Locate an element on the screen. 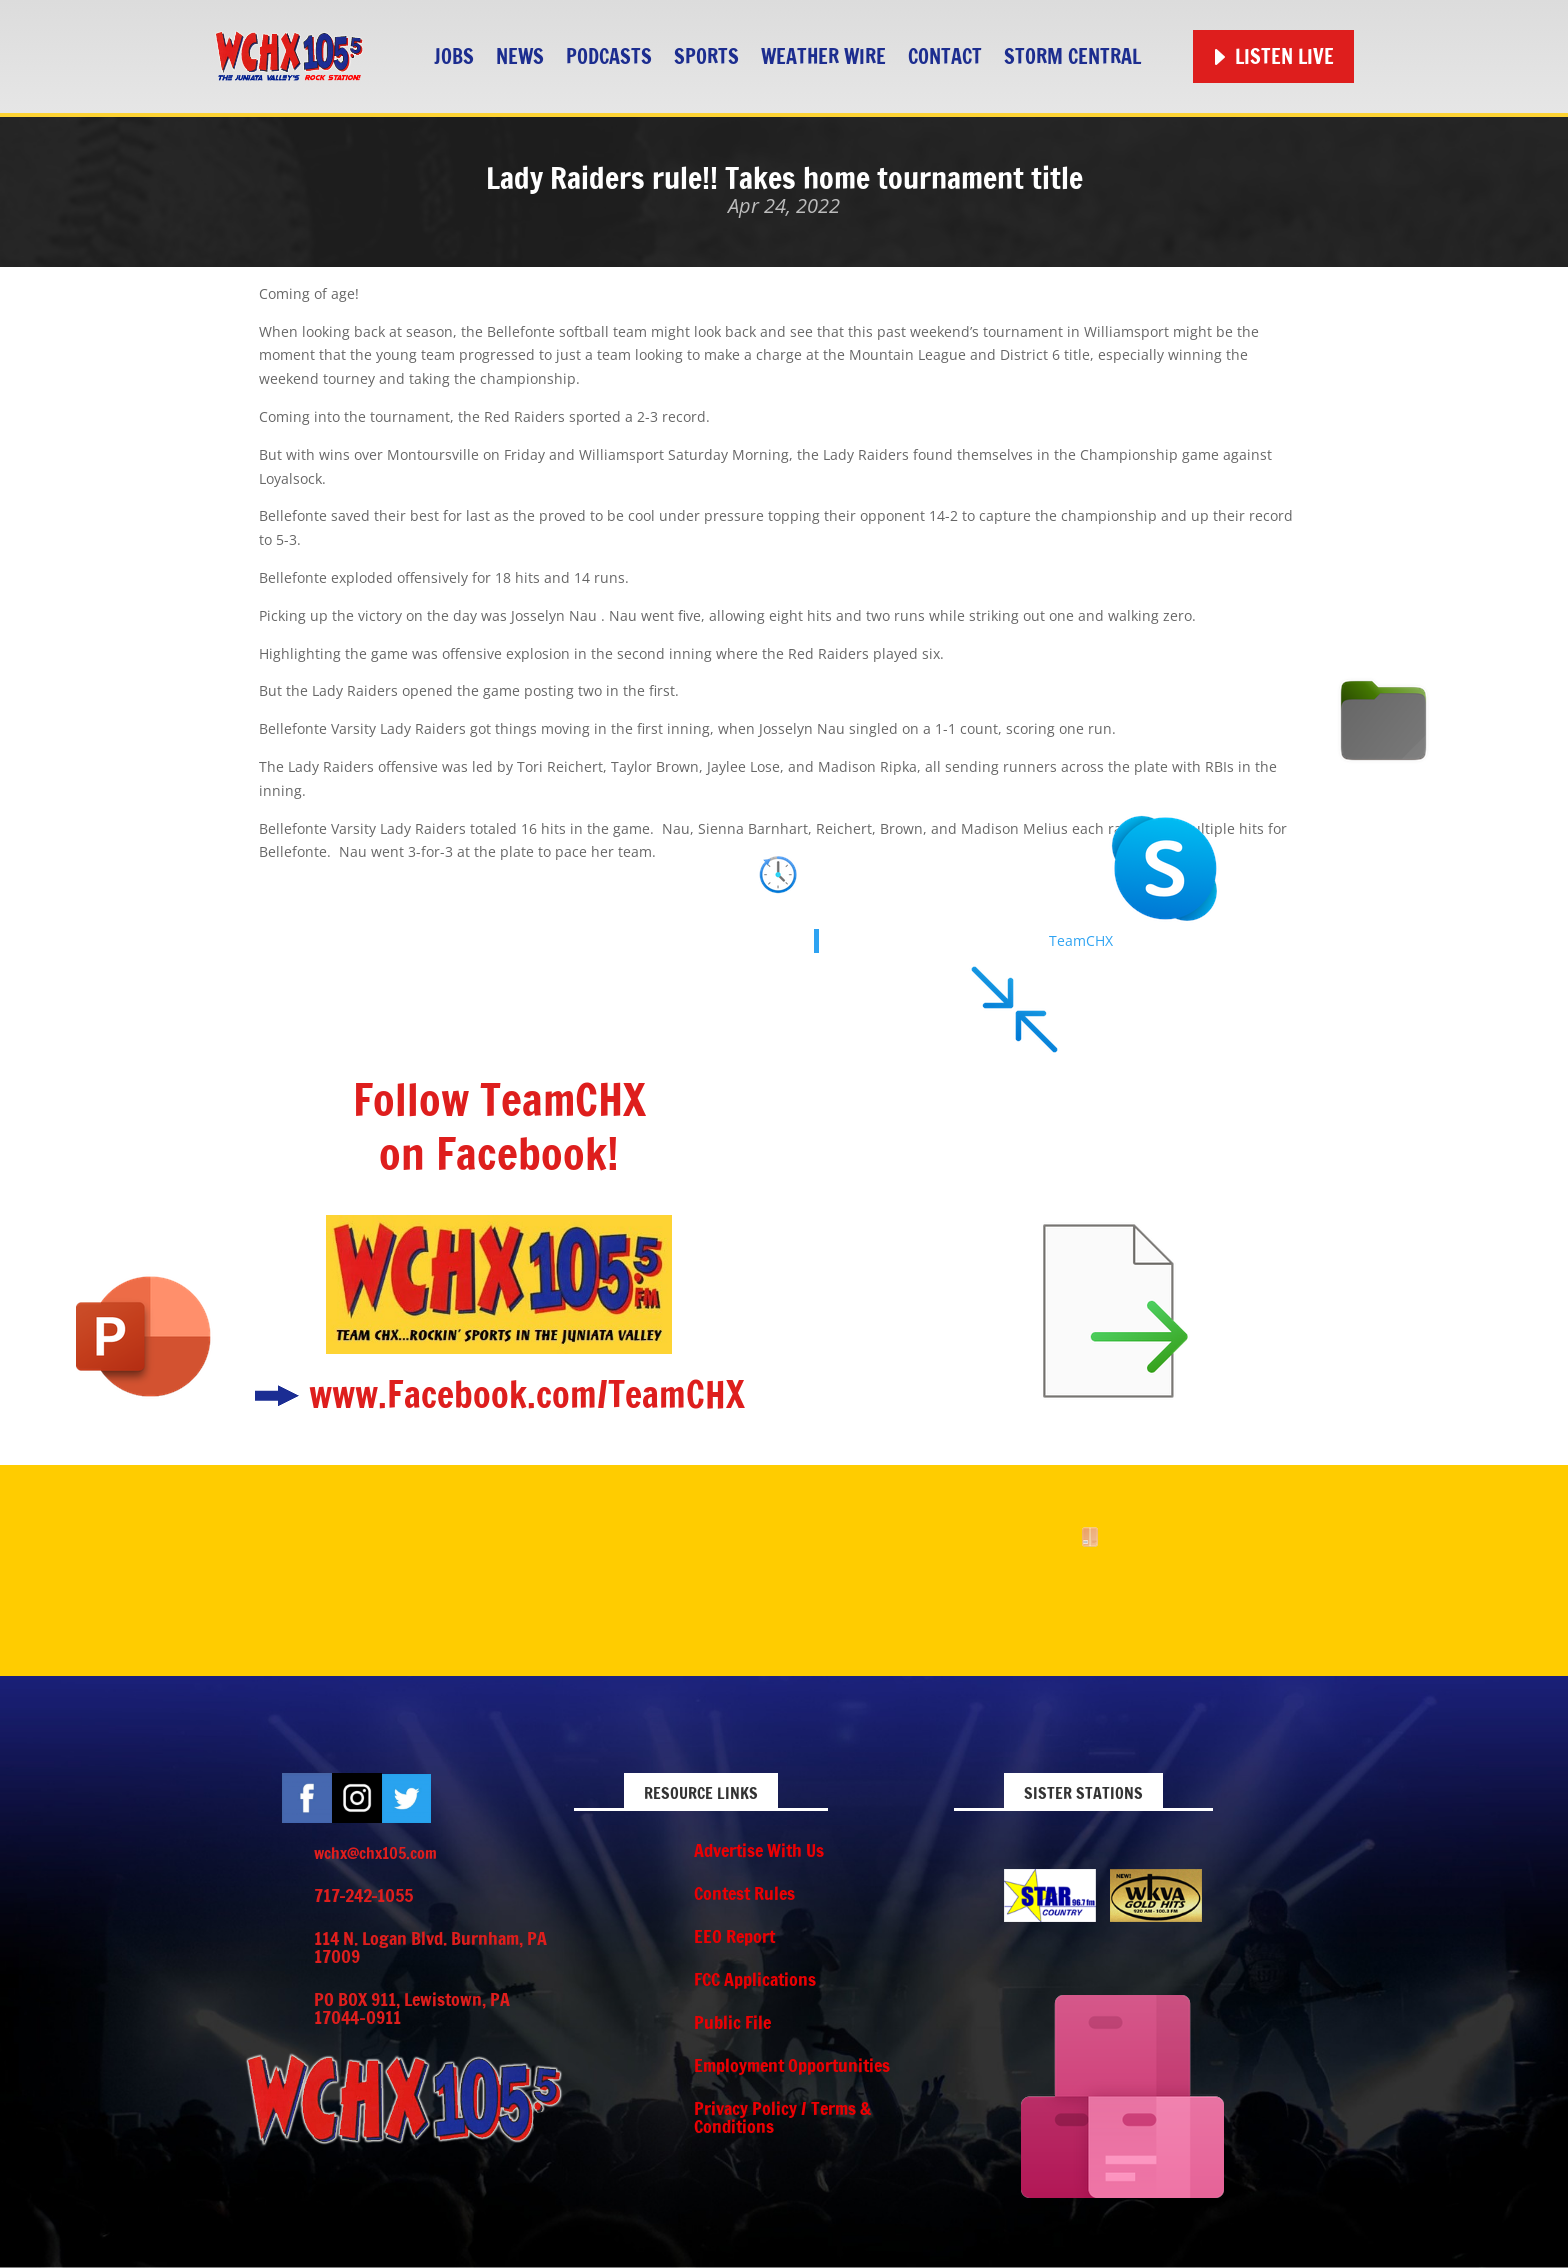 The image size is (1568, 2268). compress or reduce file size is located at coordinates (1014, 1009).